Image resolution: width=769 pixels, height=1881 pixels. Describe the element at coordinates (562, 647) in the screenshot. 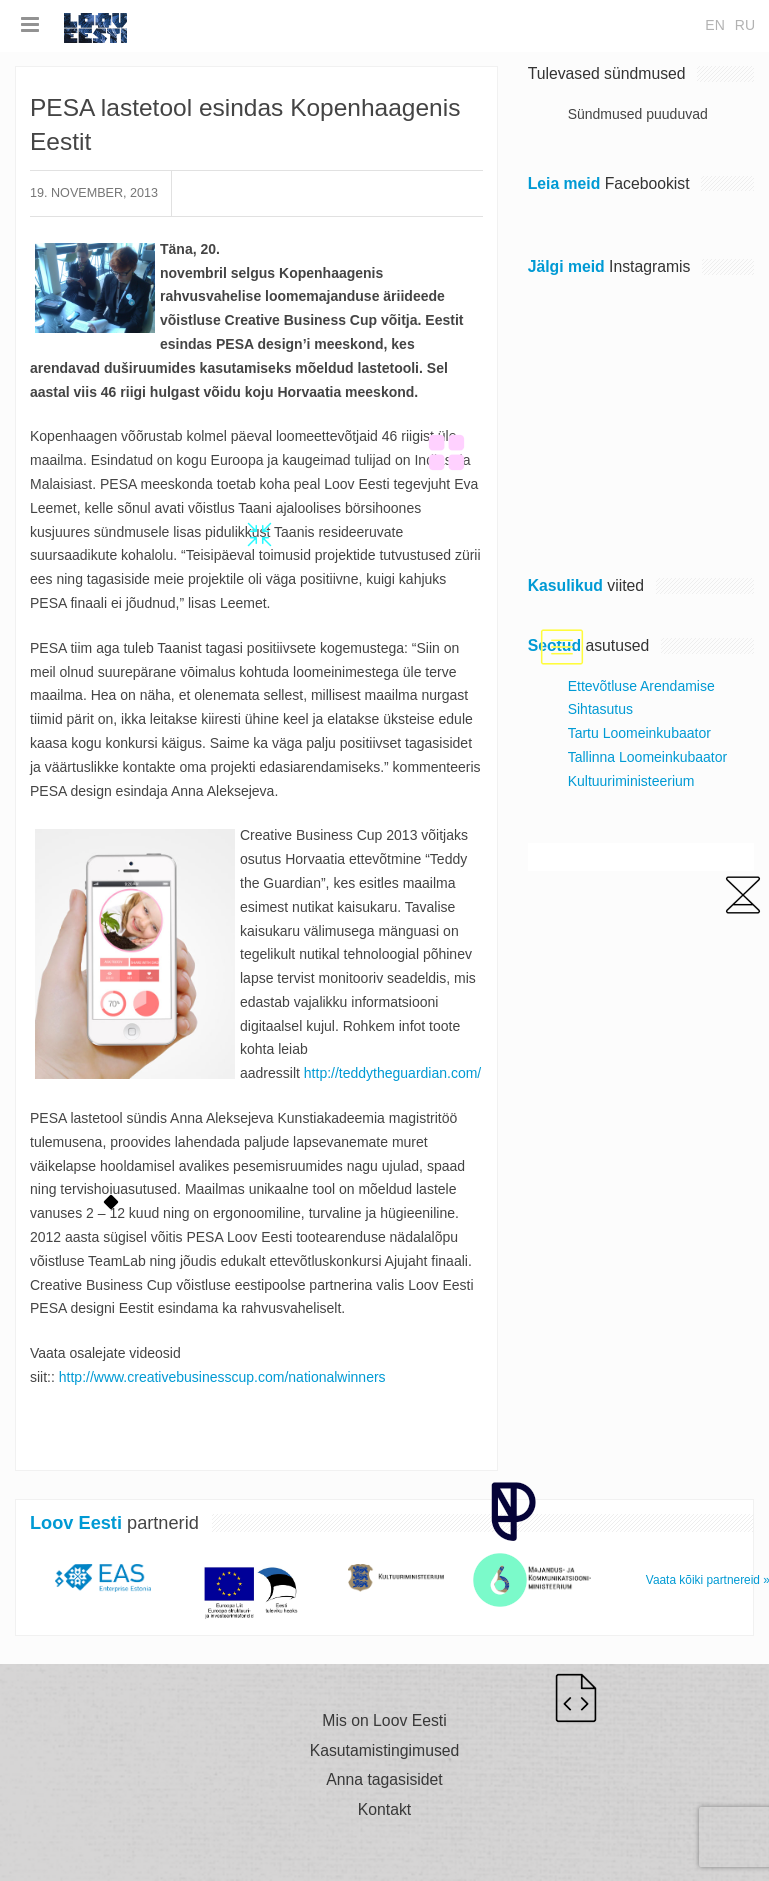

I see `view article or document content` at that location.